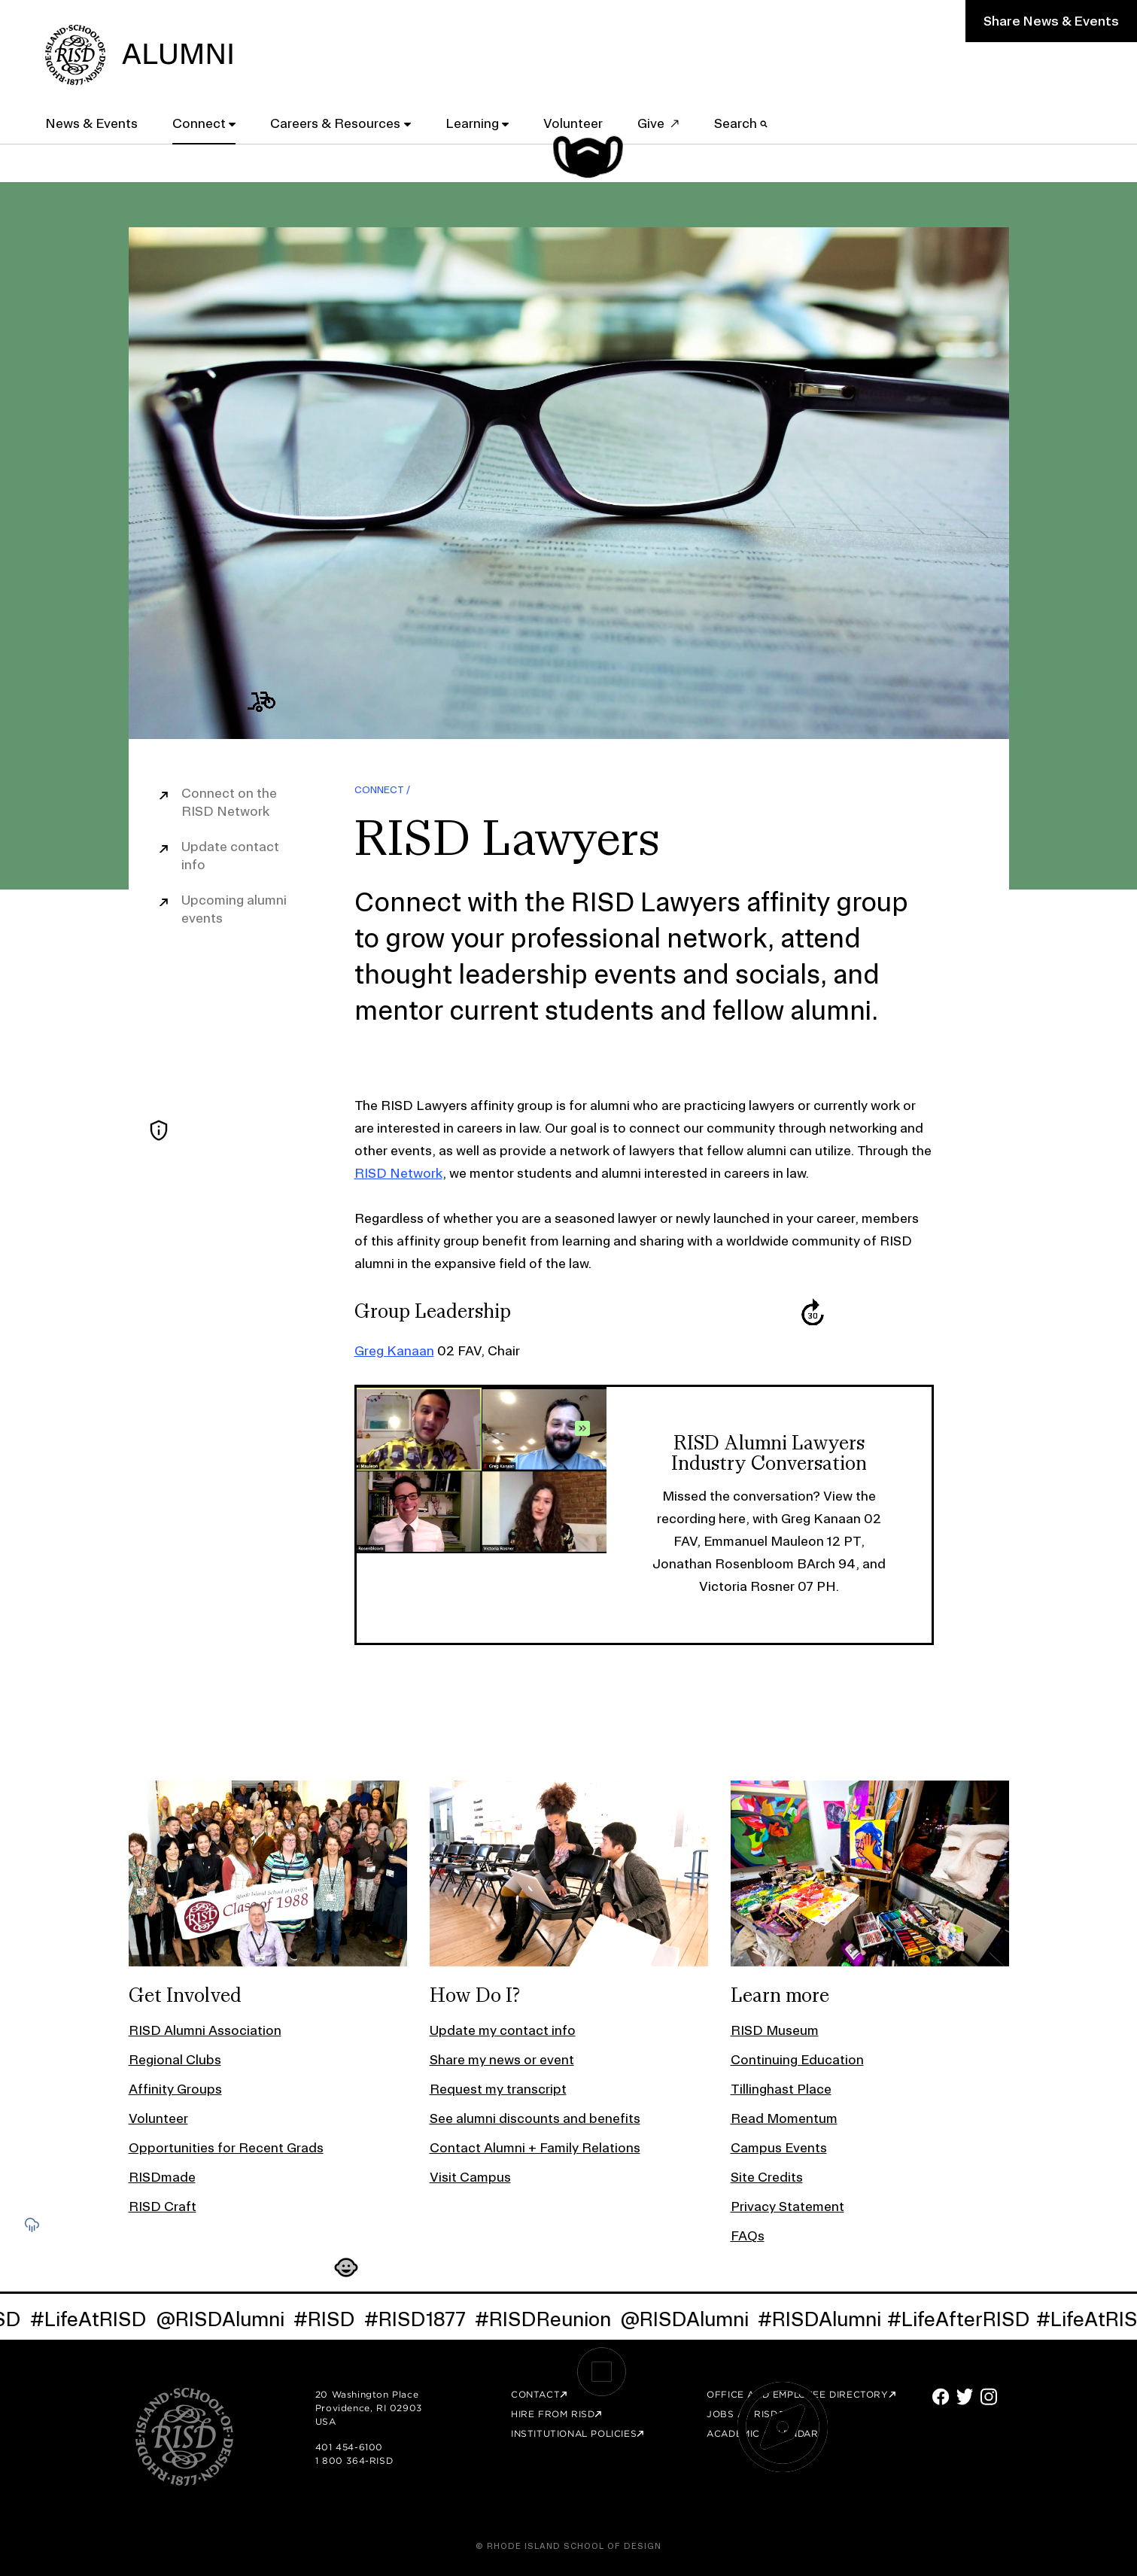 Image resolution: width=1137 pixels, height=2576 pixels. Describe the element at coordinates (813, 1313) in the screenshot. I see `skip forward 30 seconds in media playback` at that location.